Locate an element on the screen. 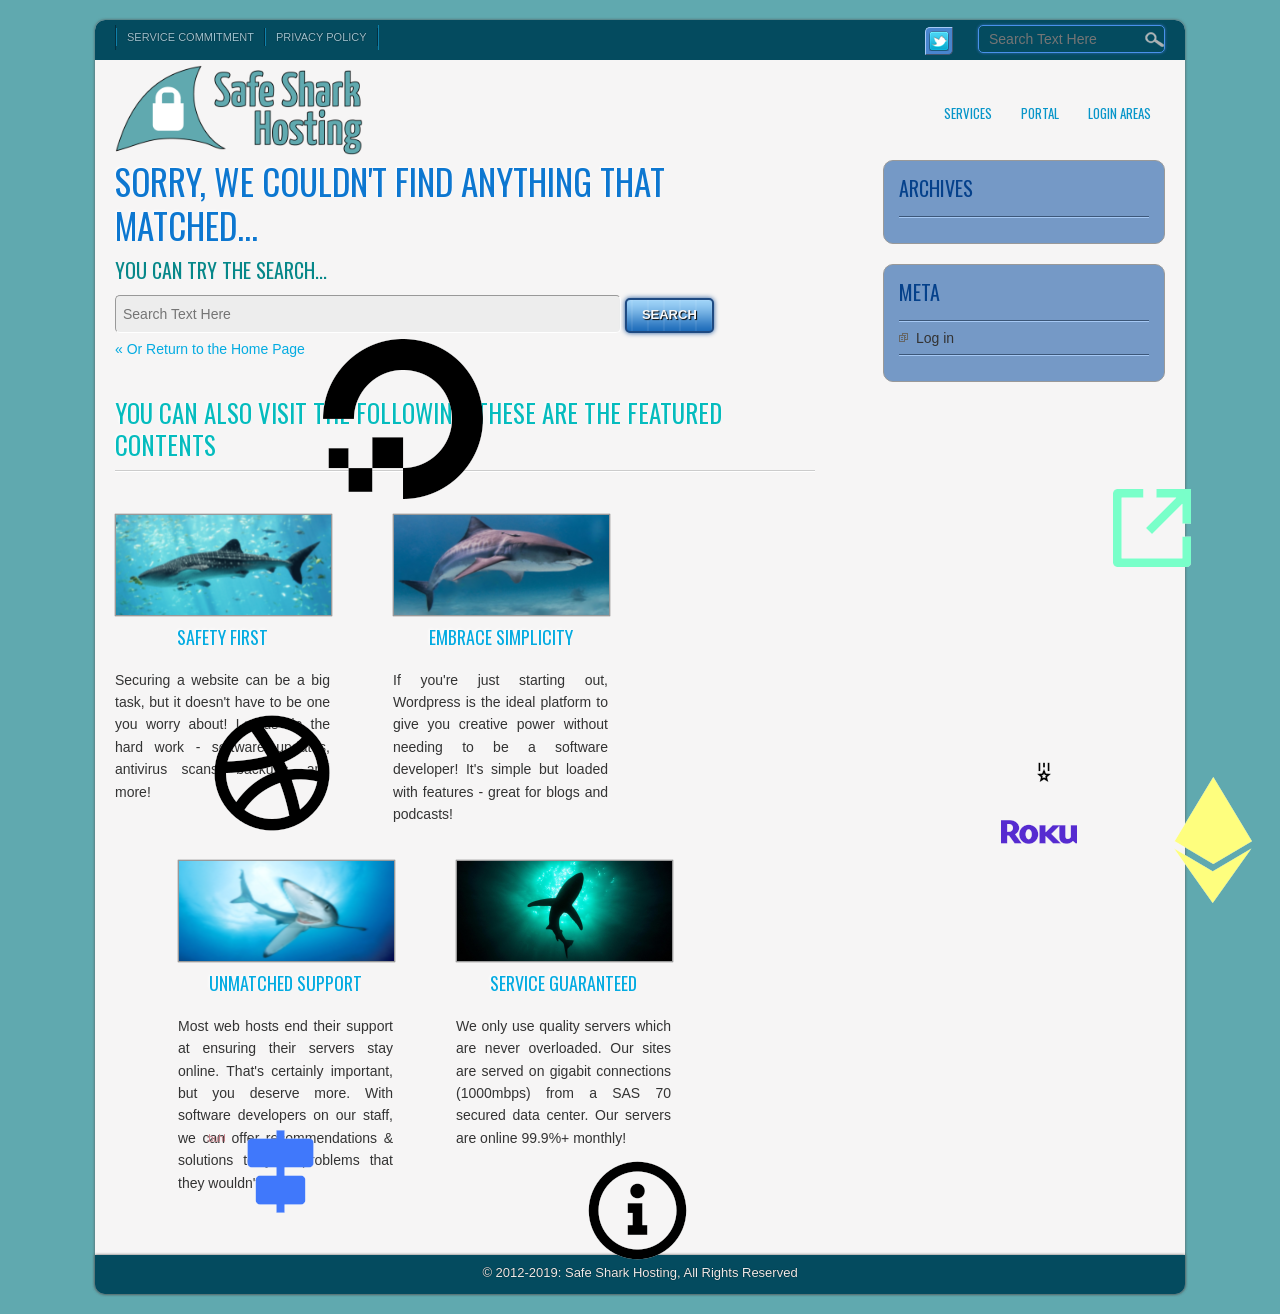  open the Roku app is located at coordinates (1039, 832).